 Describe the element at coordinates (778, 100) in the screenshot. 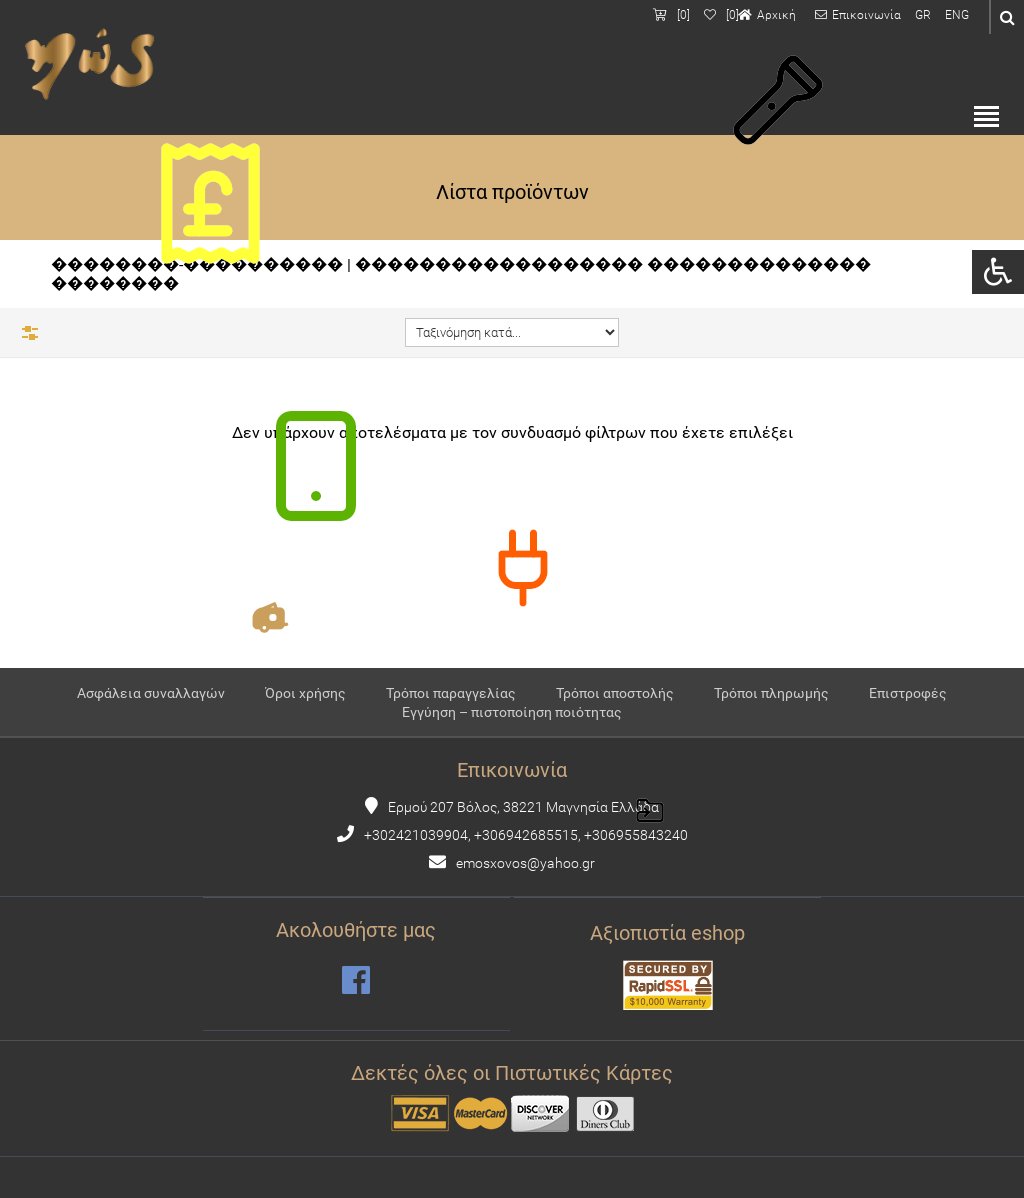

I see `toggle flashlight on/off` at that location.